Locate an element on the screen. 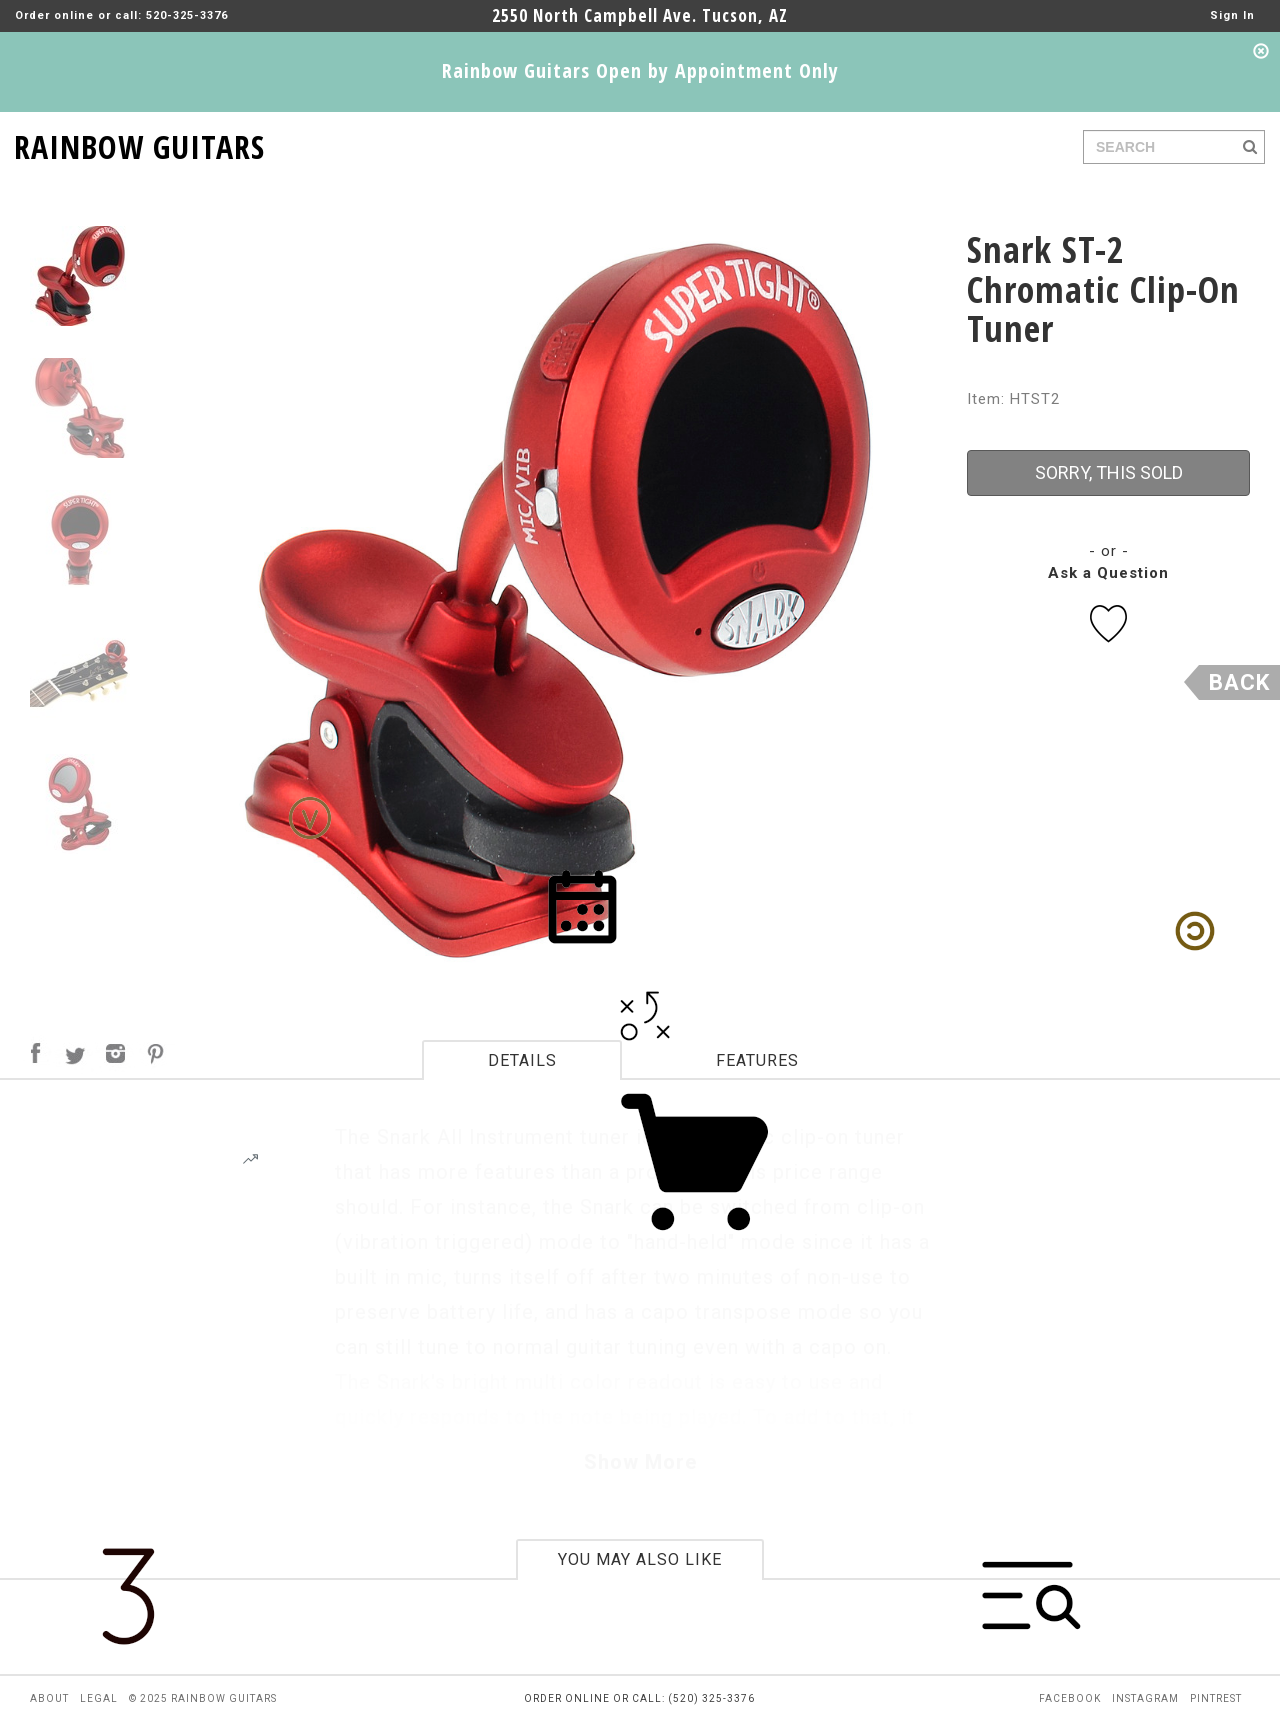 This screenshot has width=1280, height=1722. view your shopping cart is located at coordinates (697, 1162).